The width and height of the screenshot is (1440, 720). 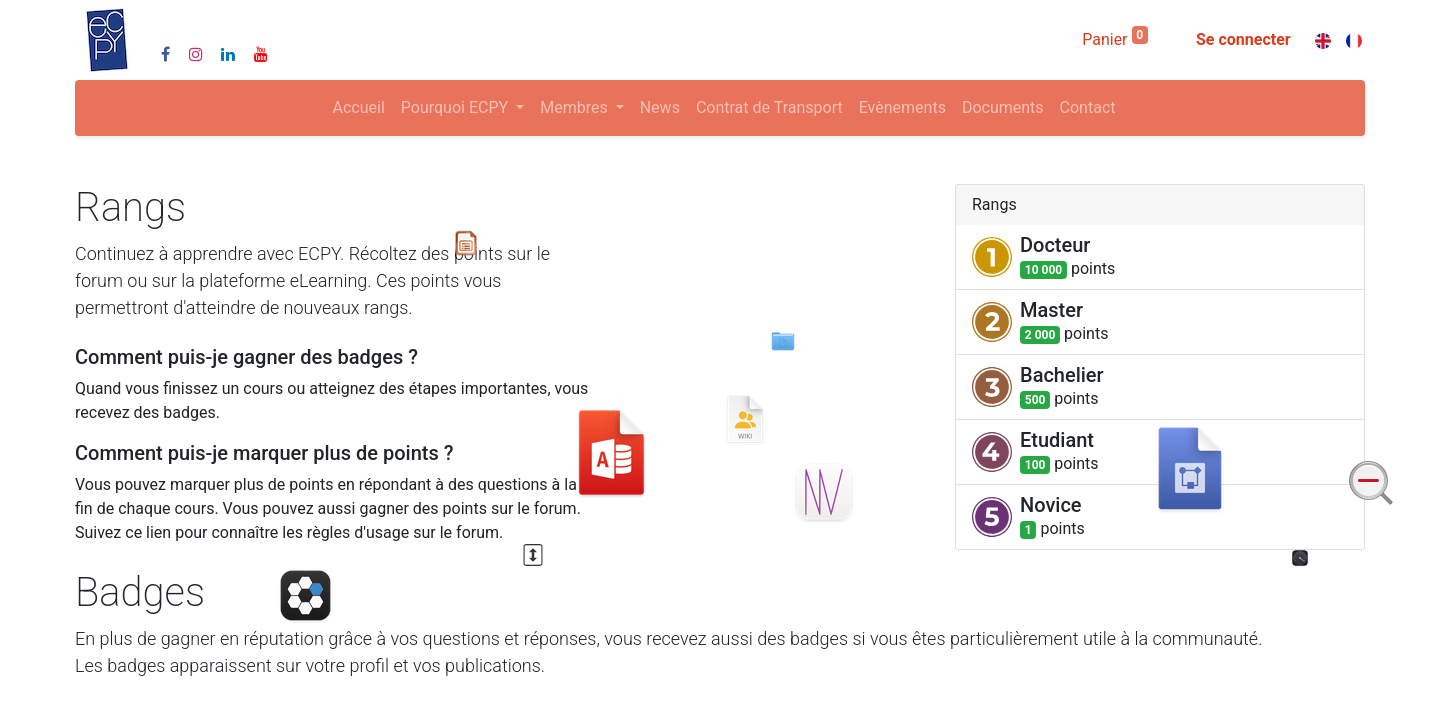 I want to click on a Microsoft Visio diagram file, so click(x=1190, y=470).